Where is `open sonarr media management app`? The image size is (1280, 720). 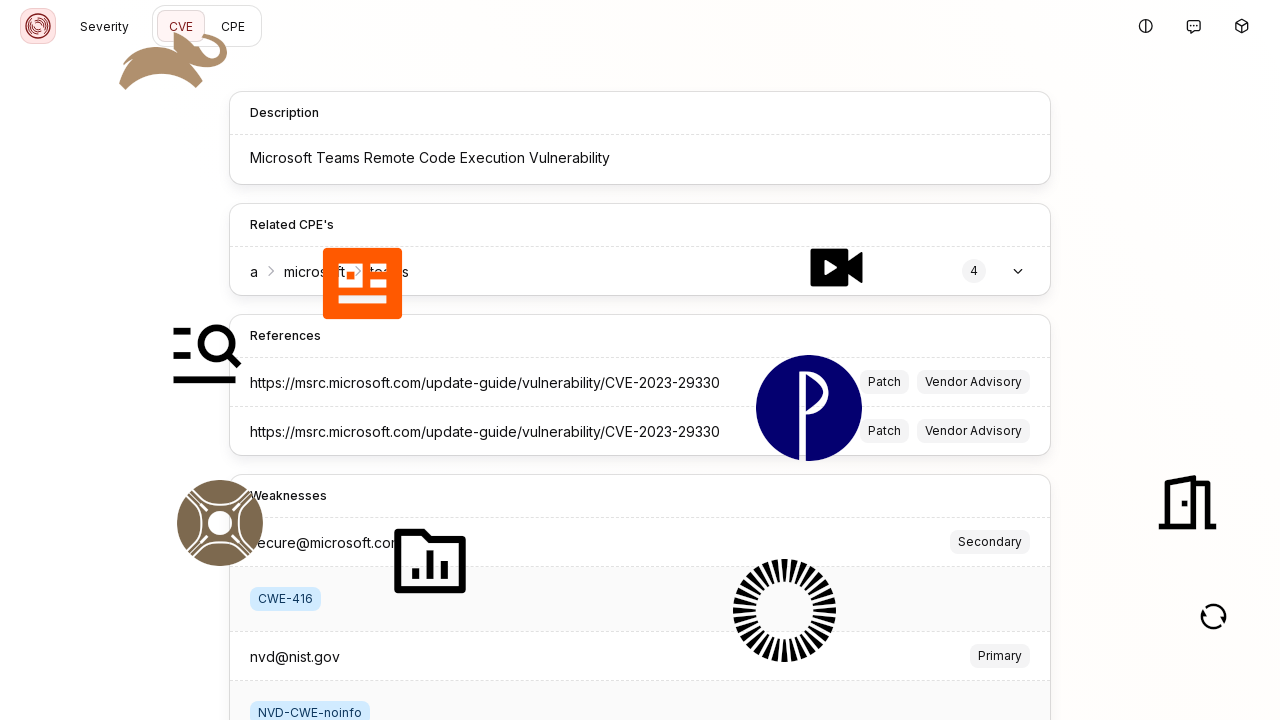
open sonarr media management app is located at coordinates (220, 523).